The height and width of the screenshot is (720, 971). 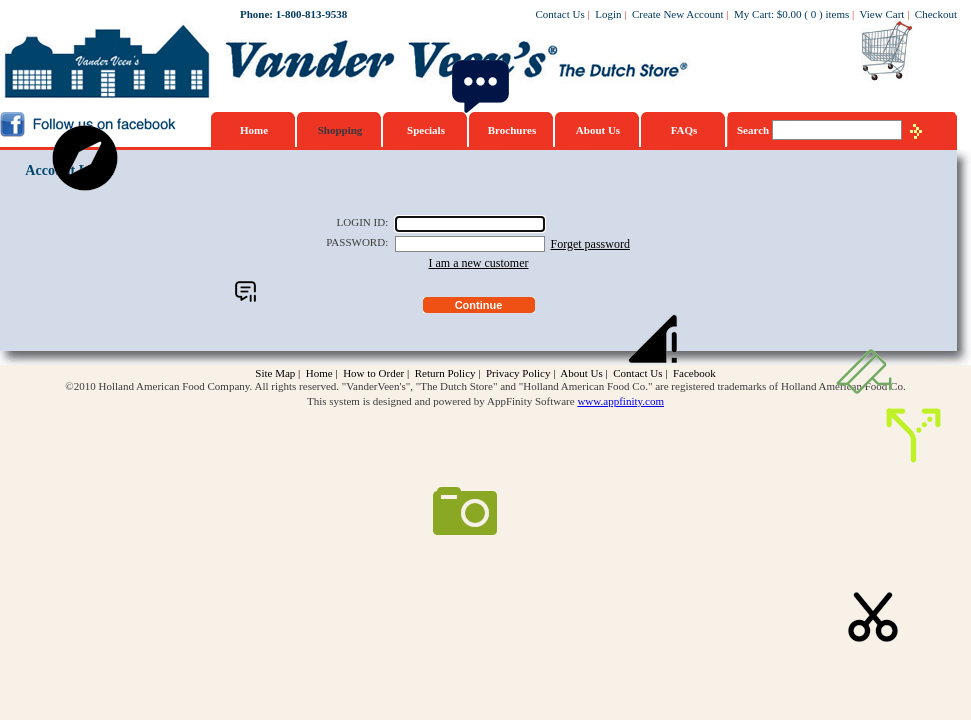 What do you see at coordinates (864, 375) in the screenshot?
I see `access security camera settings` at bounding box center [864, 375].